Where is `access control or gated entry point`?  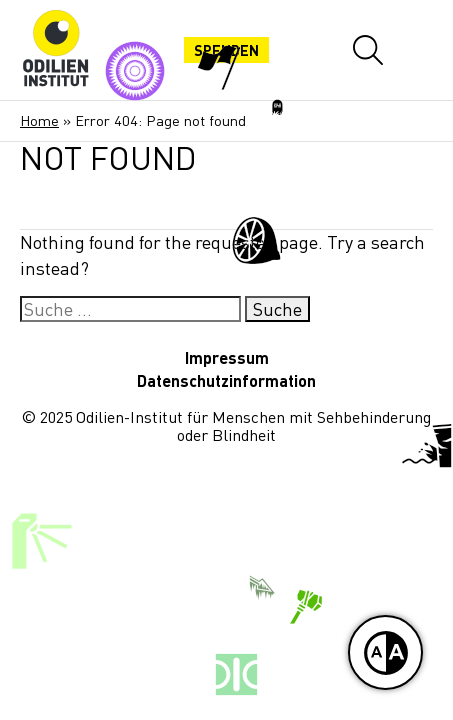
access control or gated entry point is located at coordinates (42, 539).